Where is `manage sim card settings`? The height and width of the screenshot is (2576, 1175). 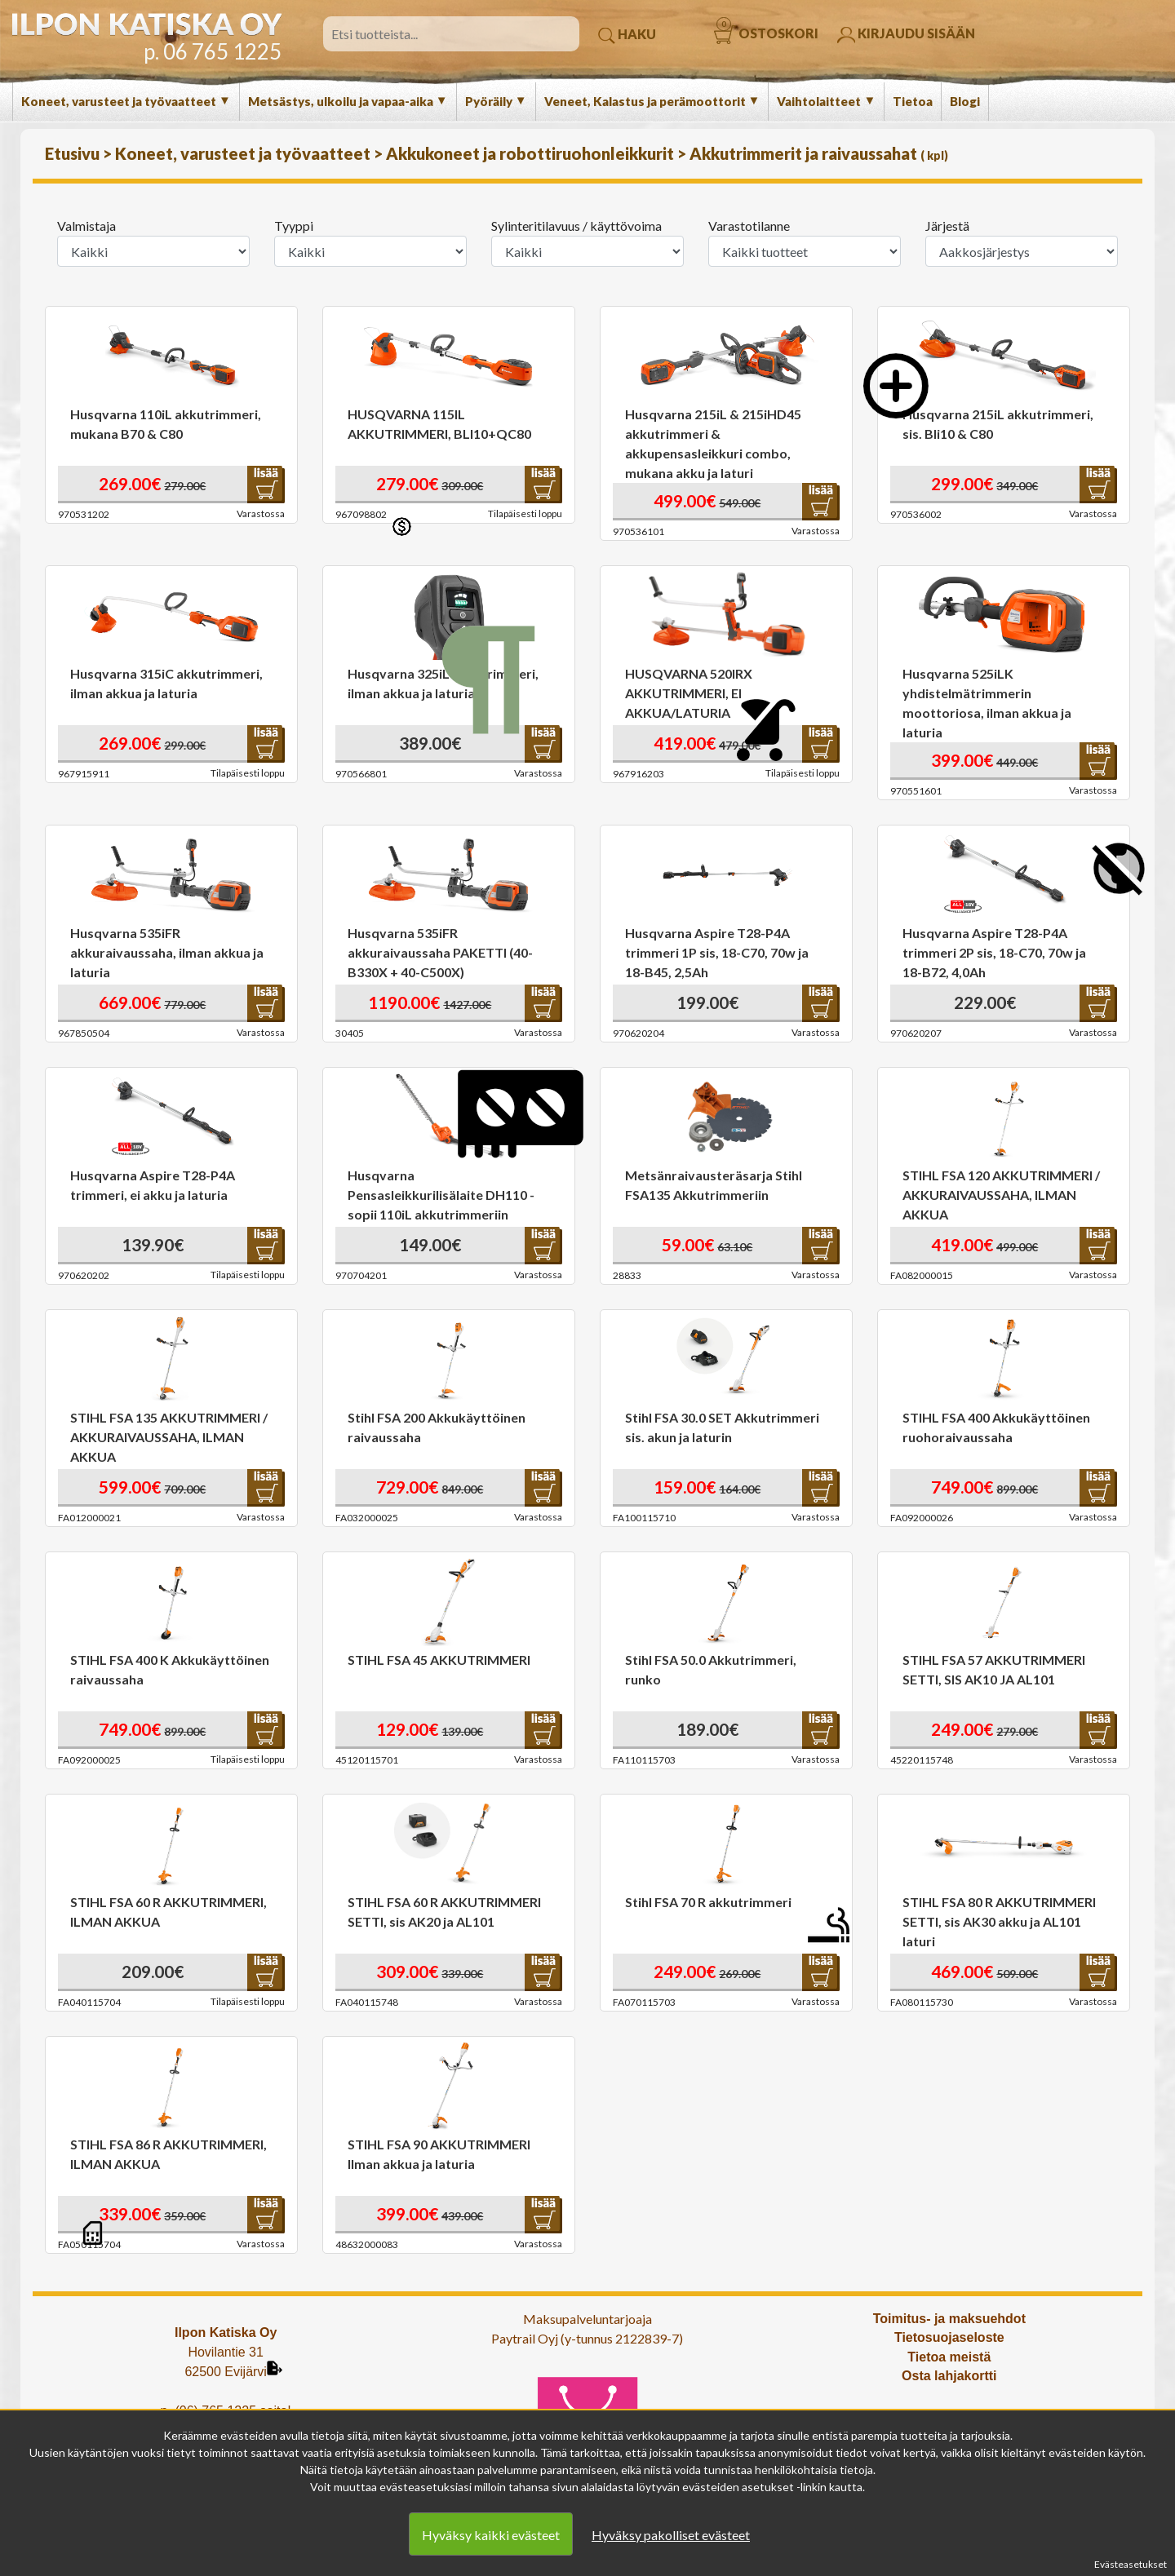
manage sim card settings is located at coordinates (92, 2233).